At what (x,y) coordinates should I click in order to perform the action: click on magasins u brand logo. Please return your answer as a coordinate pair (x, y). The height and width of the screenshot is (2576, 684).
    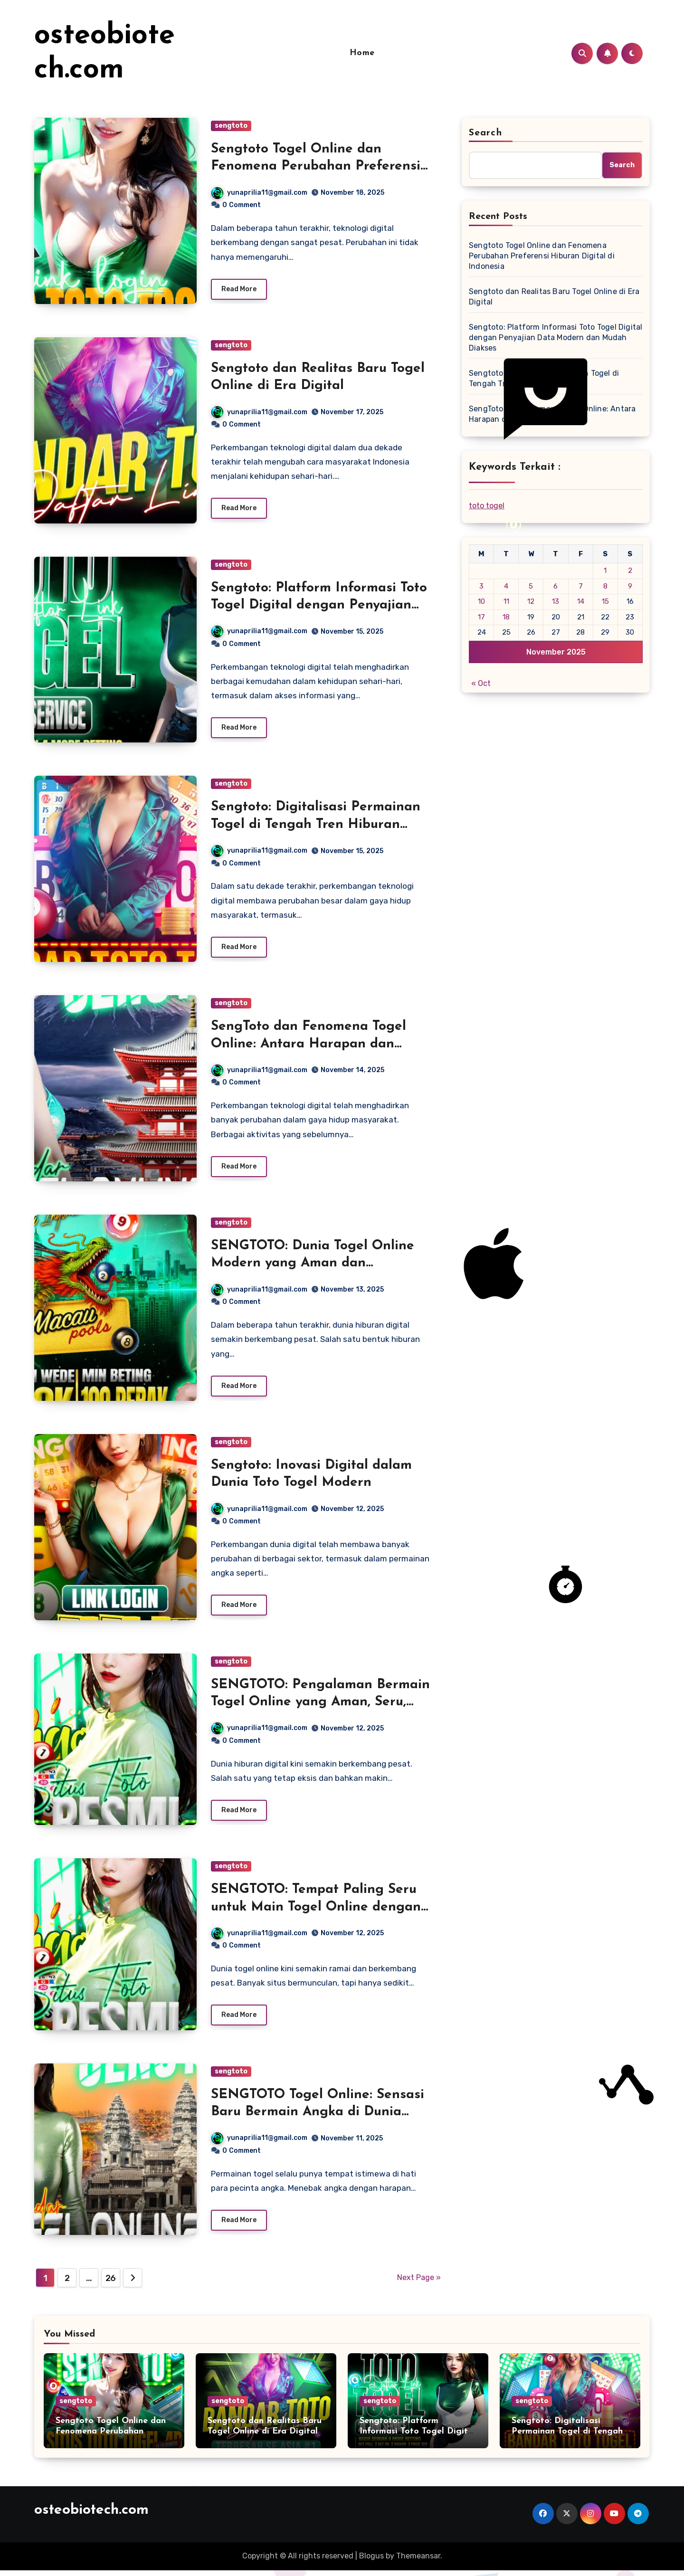
    Looking at the image, I should click on (513, 524).